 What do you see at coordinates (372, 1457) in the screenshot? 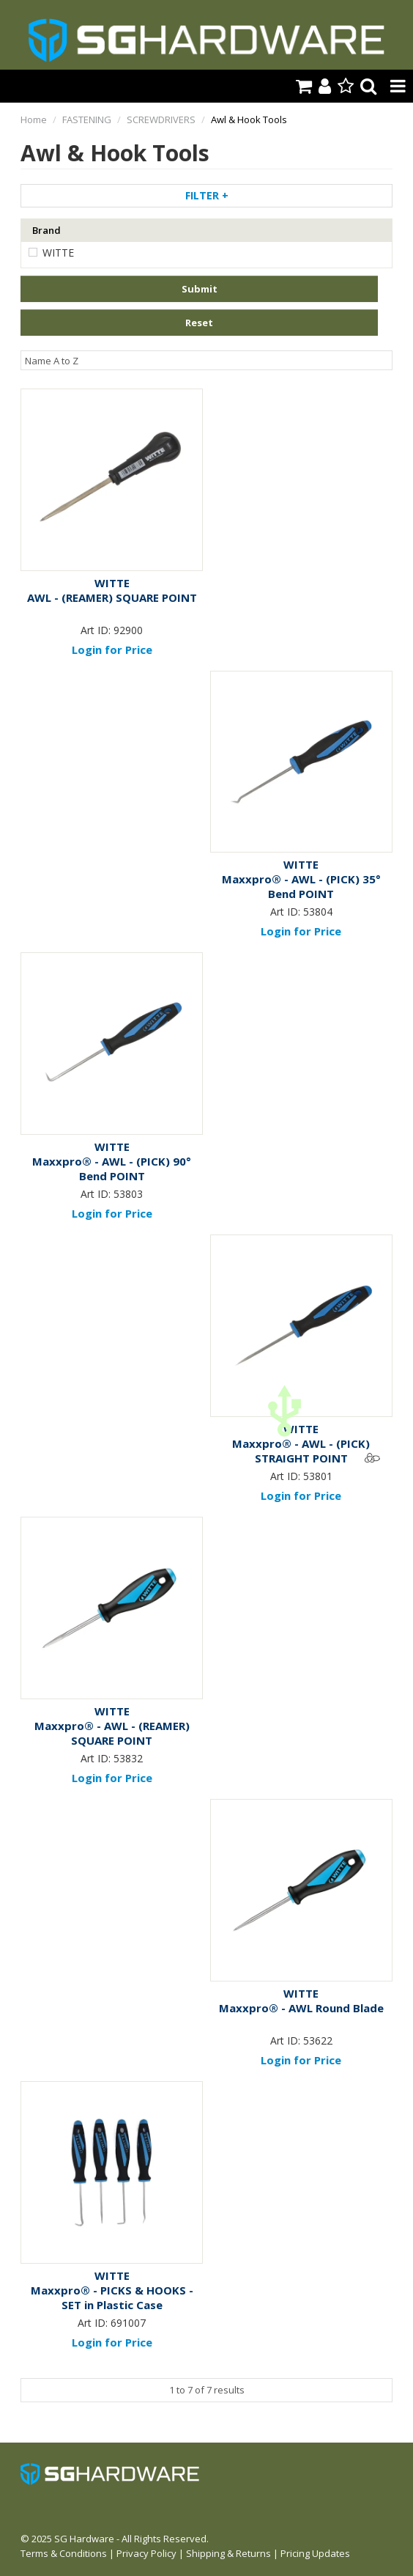
I see `redux-saga library logo` at bounding box center [372, 1457].